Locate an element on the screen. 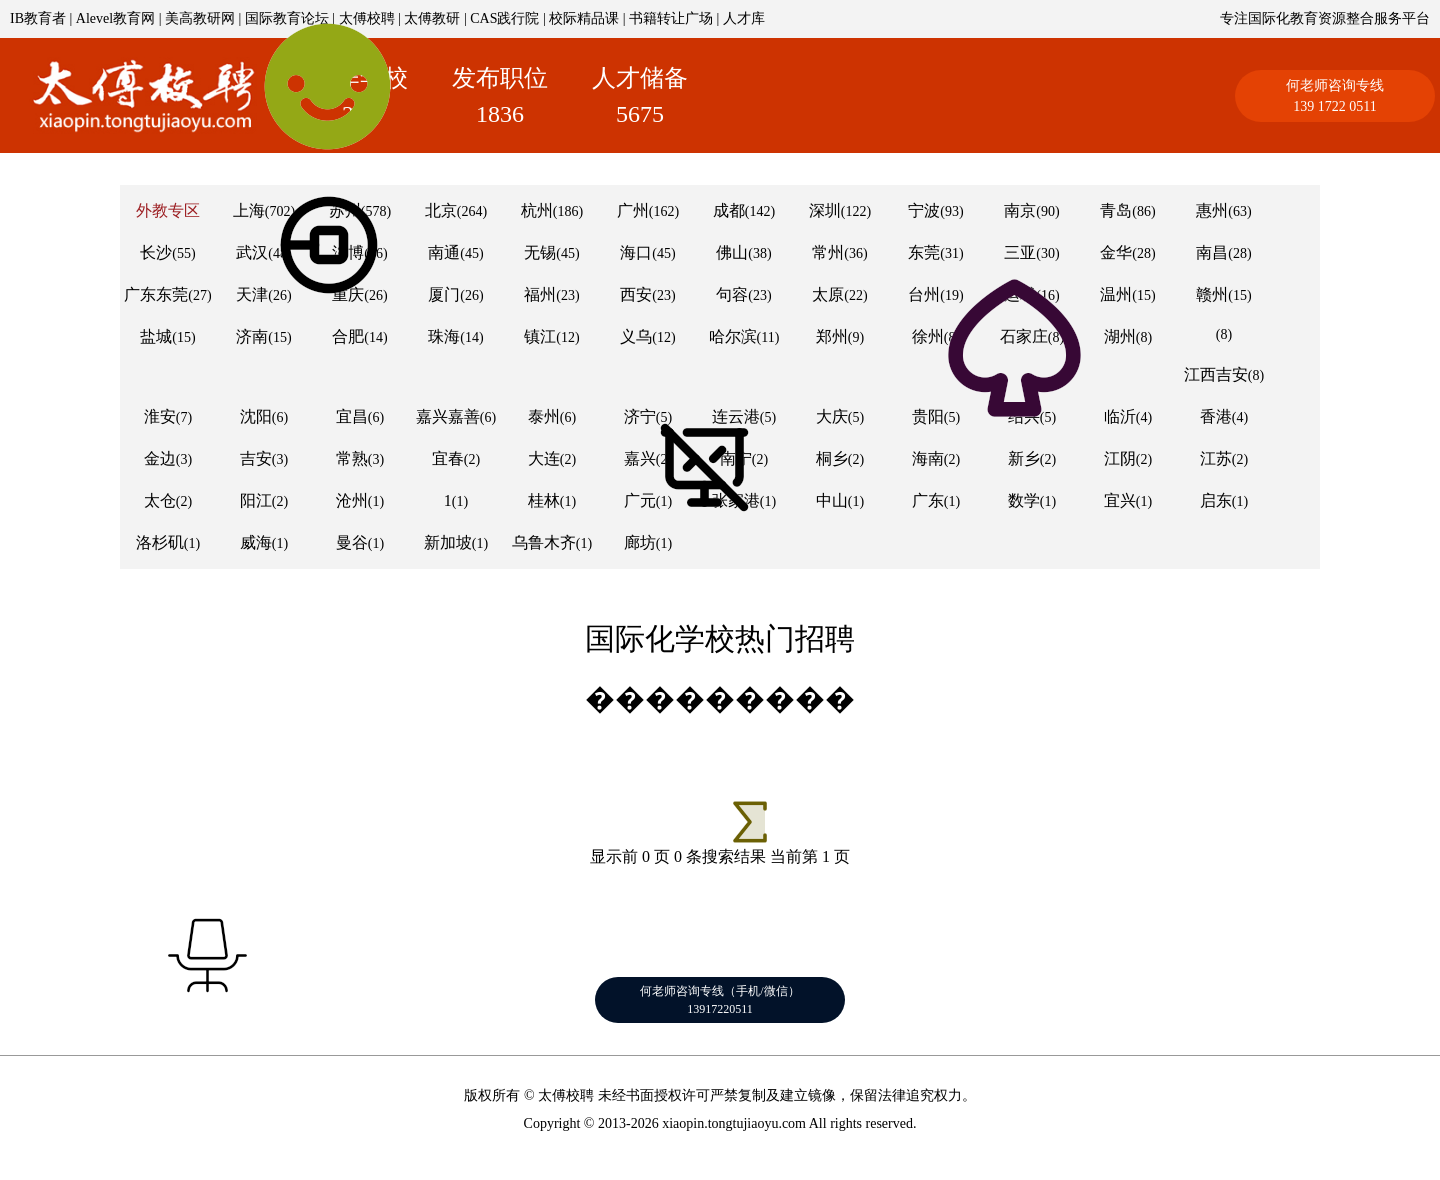 This screenshot has height=1180, width=1440. calculate sum or total is located at coordinates (750, 822).